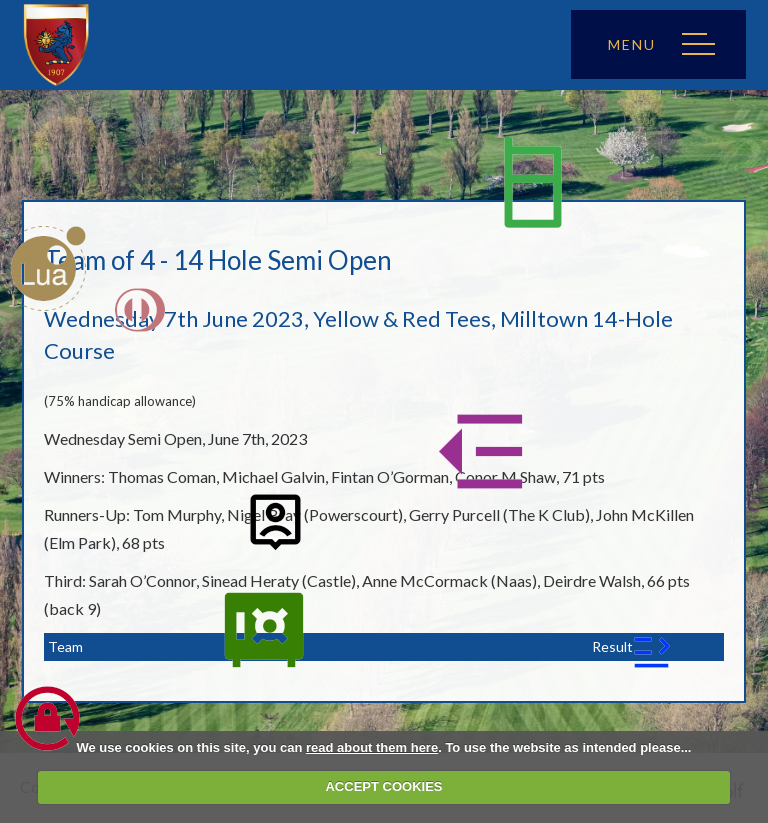 The height and width of the screenshot is (823, 768). Describe the element at coordinates (275, 519) in the screenshot. I see `view profile location or address` at that location.